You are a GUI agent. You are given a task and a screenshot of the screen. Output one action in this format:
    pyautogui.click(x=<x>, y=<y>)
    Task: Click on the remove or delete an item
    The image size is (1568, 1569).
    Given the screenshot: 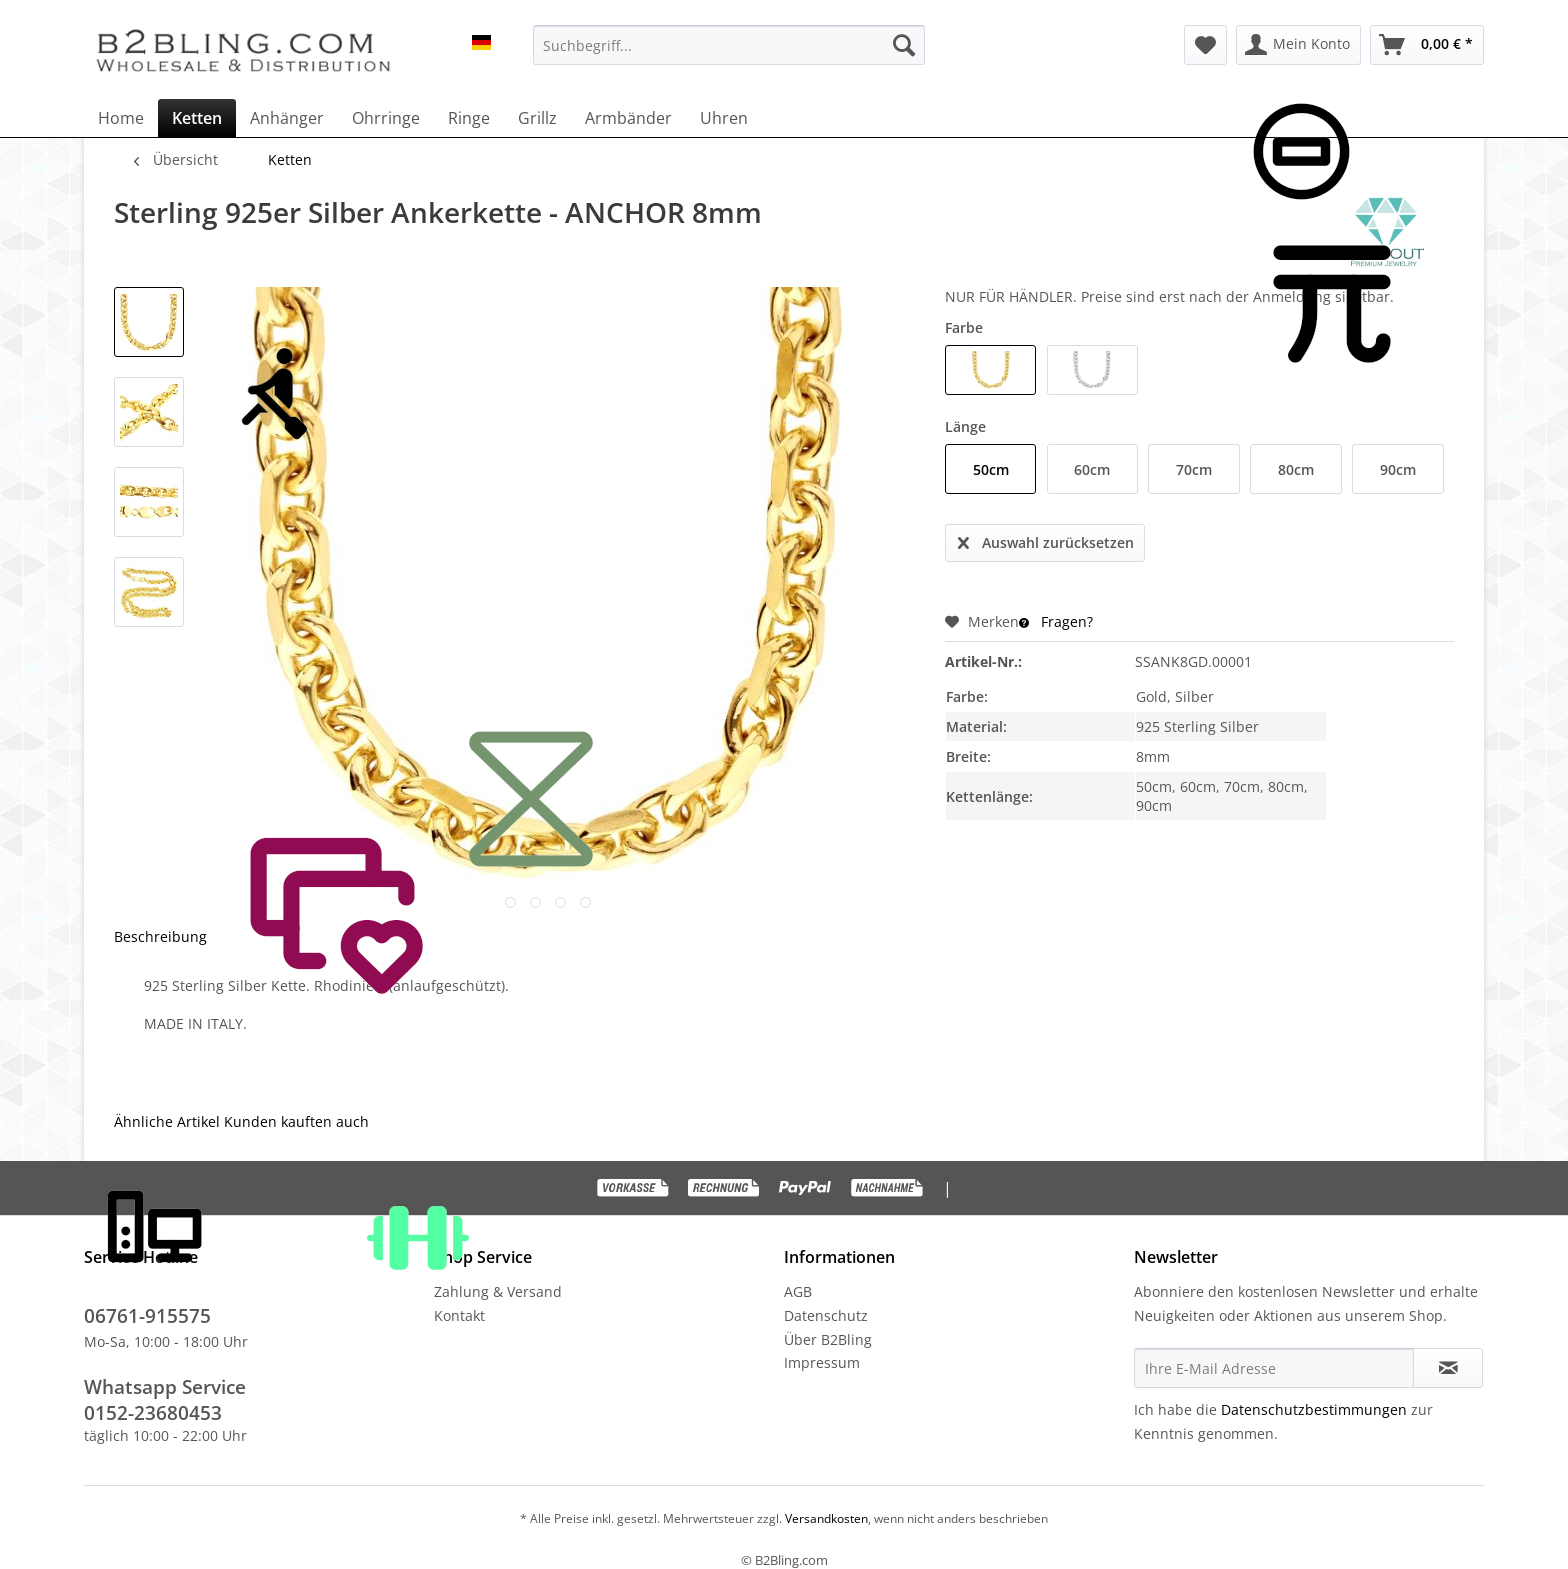 What is the action you would take?
    pyautogui.click(x=1301, y=151)
    